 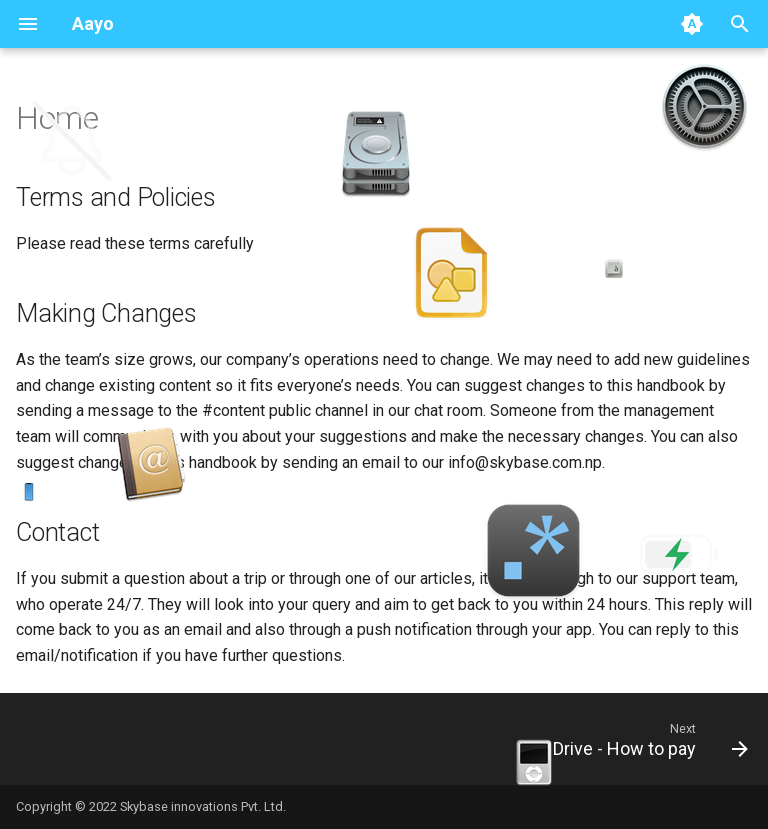 I want to click on iPhone 12 device icon, so click(x=29, y=492).